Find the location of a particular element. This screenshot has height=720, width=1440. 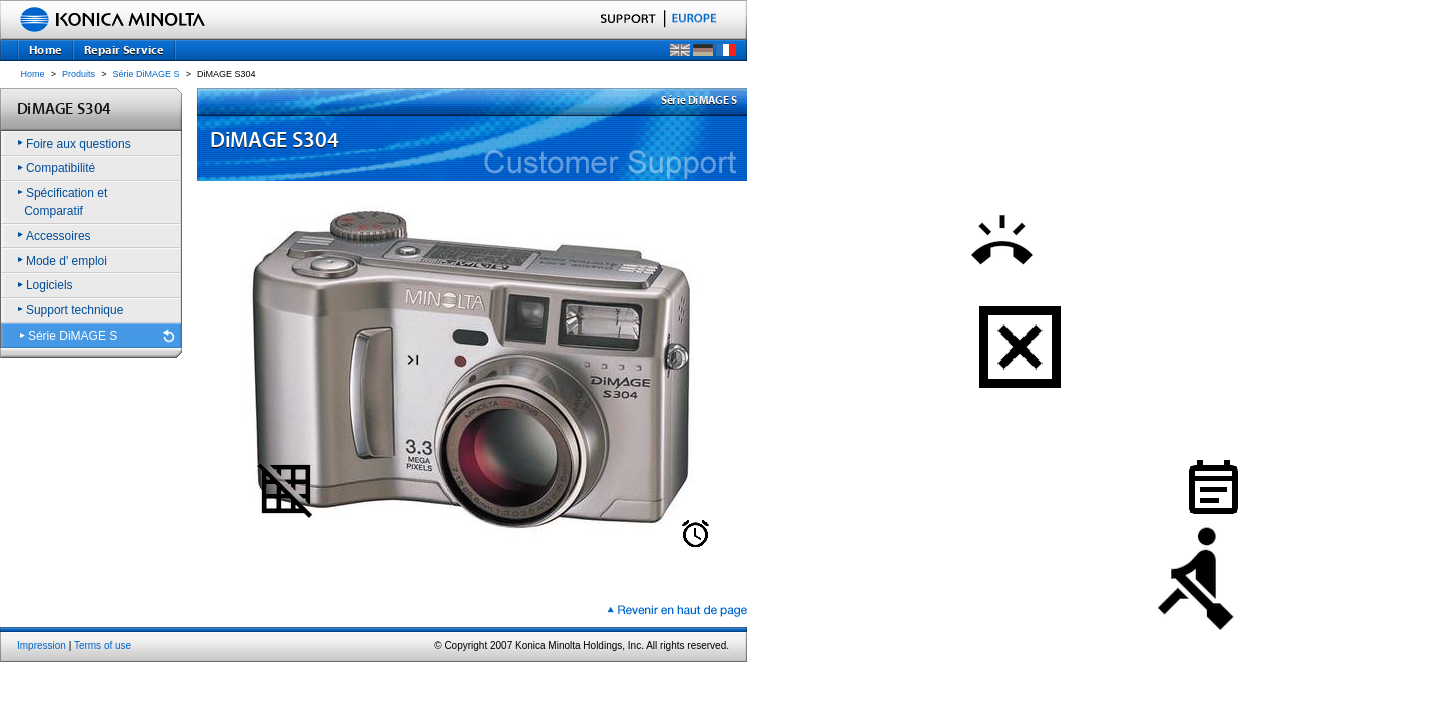

go to the last page is located at coordinates (413, 360).